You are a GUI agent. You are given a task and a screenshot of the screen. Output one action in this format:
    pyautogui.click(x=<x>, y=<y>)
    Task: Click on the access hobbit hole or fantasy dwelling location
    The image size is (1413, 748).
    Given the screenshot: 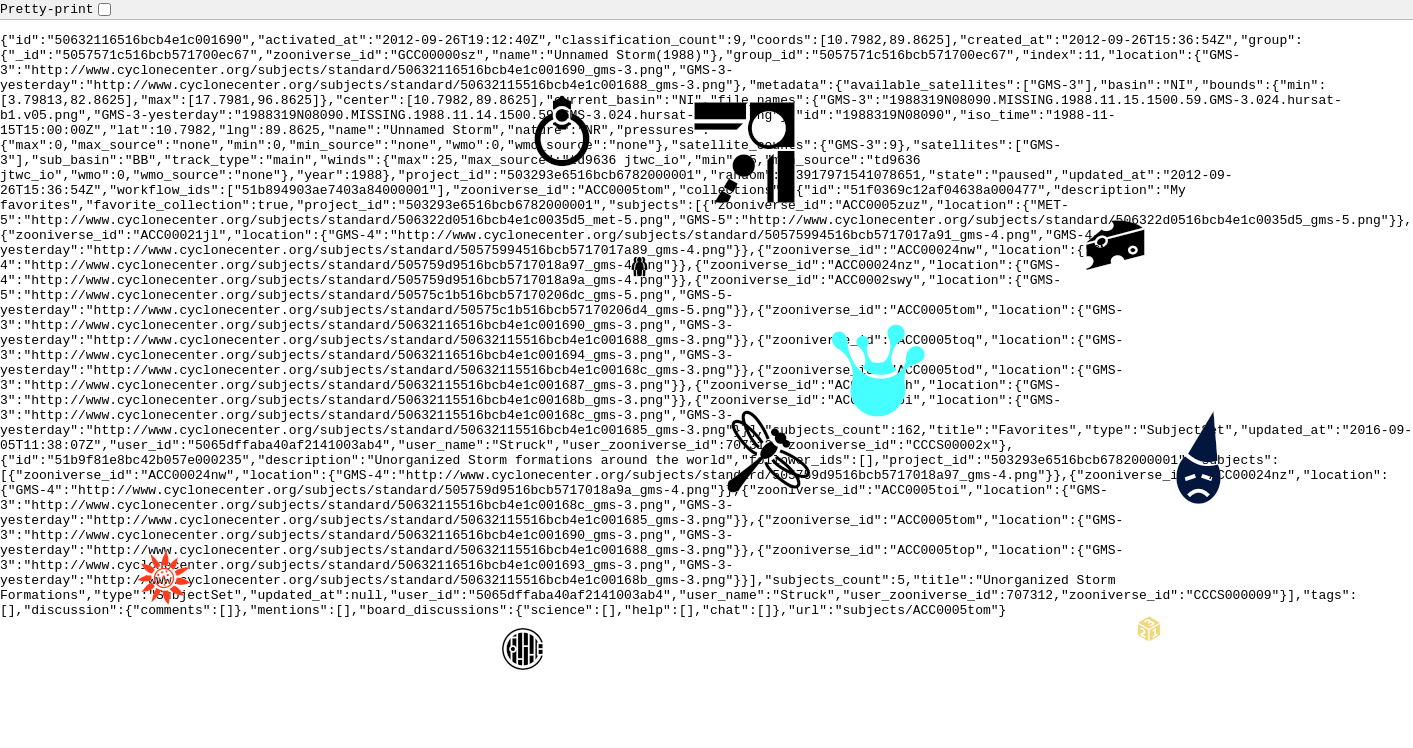 What is the action you would take?
    pyautogui.click(x=523, y=649)
    